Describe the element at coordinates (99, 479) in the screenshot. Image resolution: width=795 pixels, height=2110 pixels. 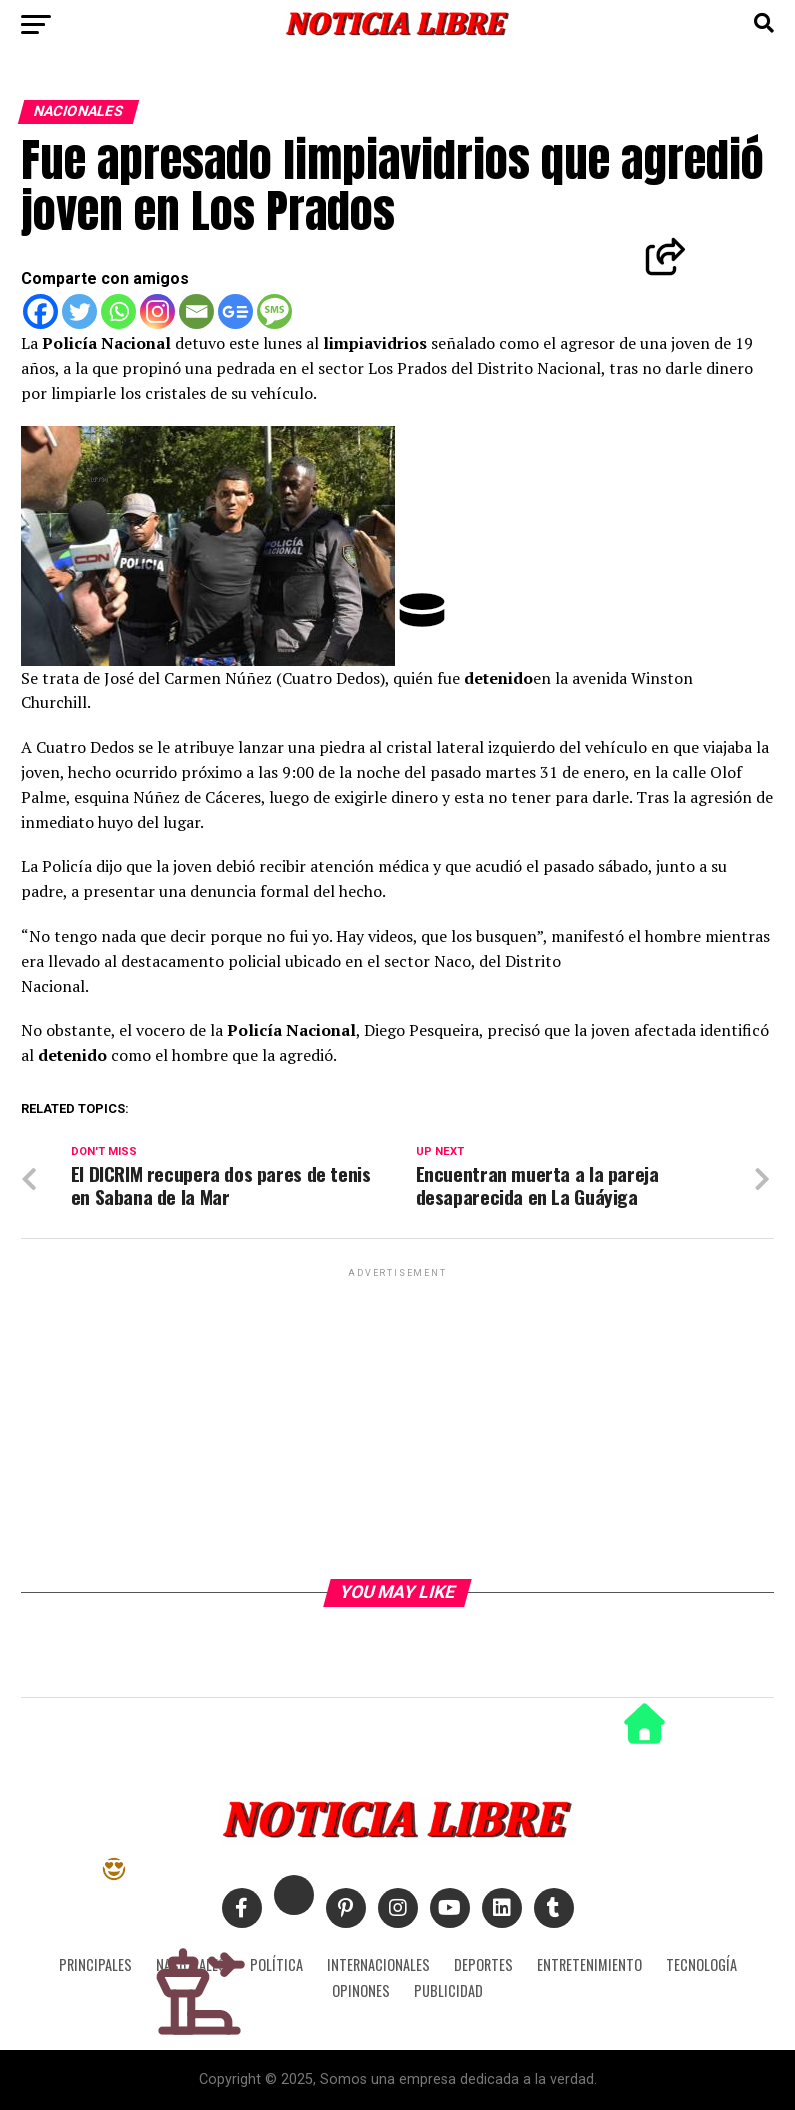
I see `find nearby ATM locations` at that location.